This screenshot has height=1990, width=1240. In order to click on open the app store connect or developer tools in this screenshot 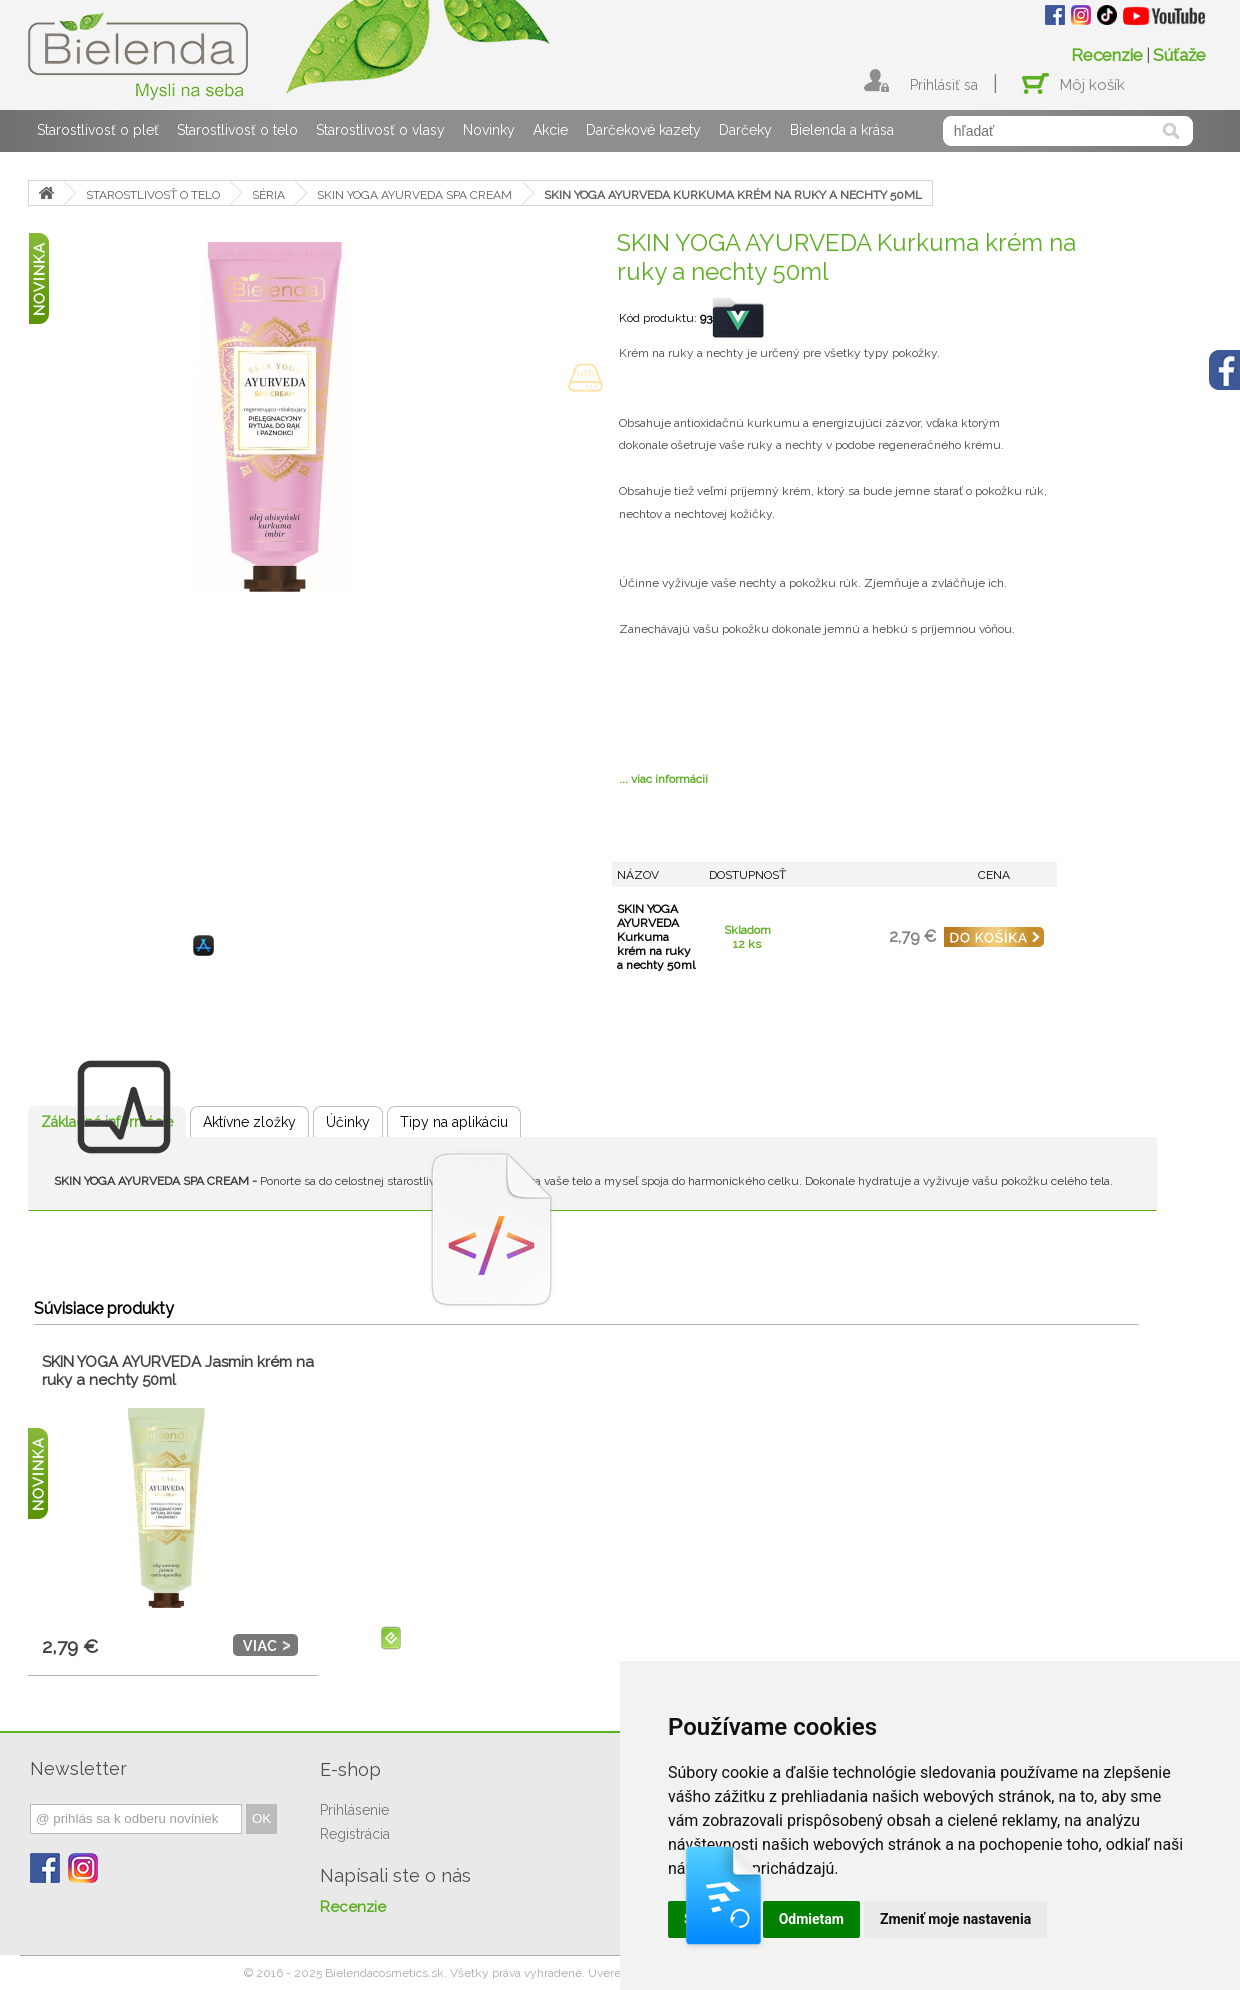, I will do `click(203, 945)`.